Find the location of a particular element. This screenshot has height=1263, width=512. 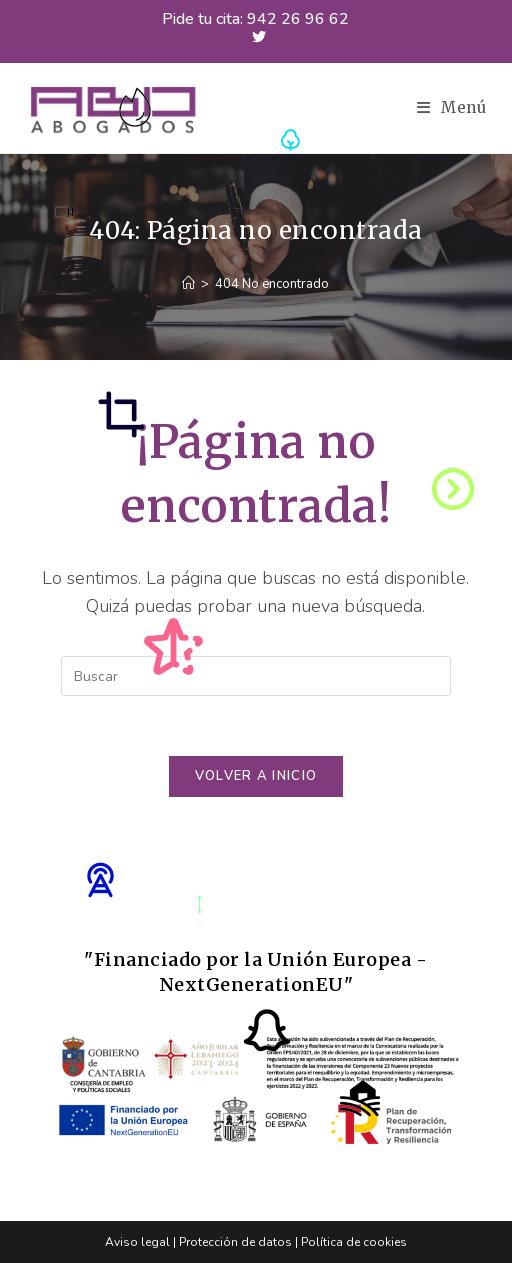

go to next item or step is located at coordinates (453, 489).